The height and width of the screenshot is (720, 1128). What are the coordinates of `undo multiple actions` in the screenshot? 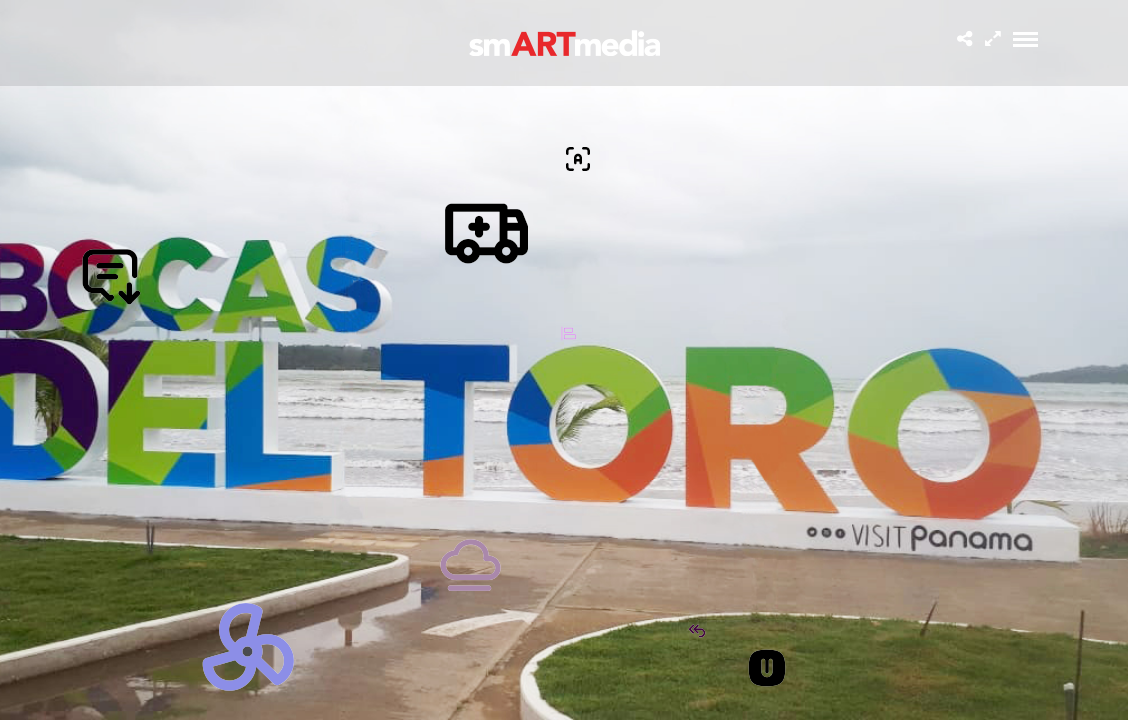 It's located at (697, 631).